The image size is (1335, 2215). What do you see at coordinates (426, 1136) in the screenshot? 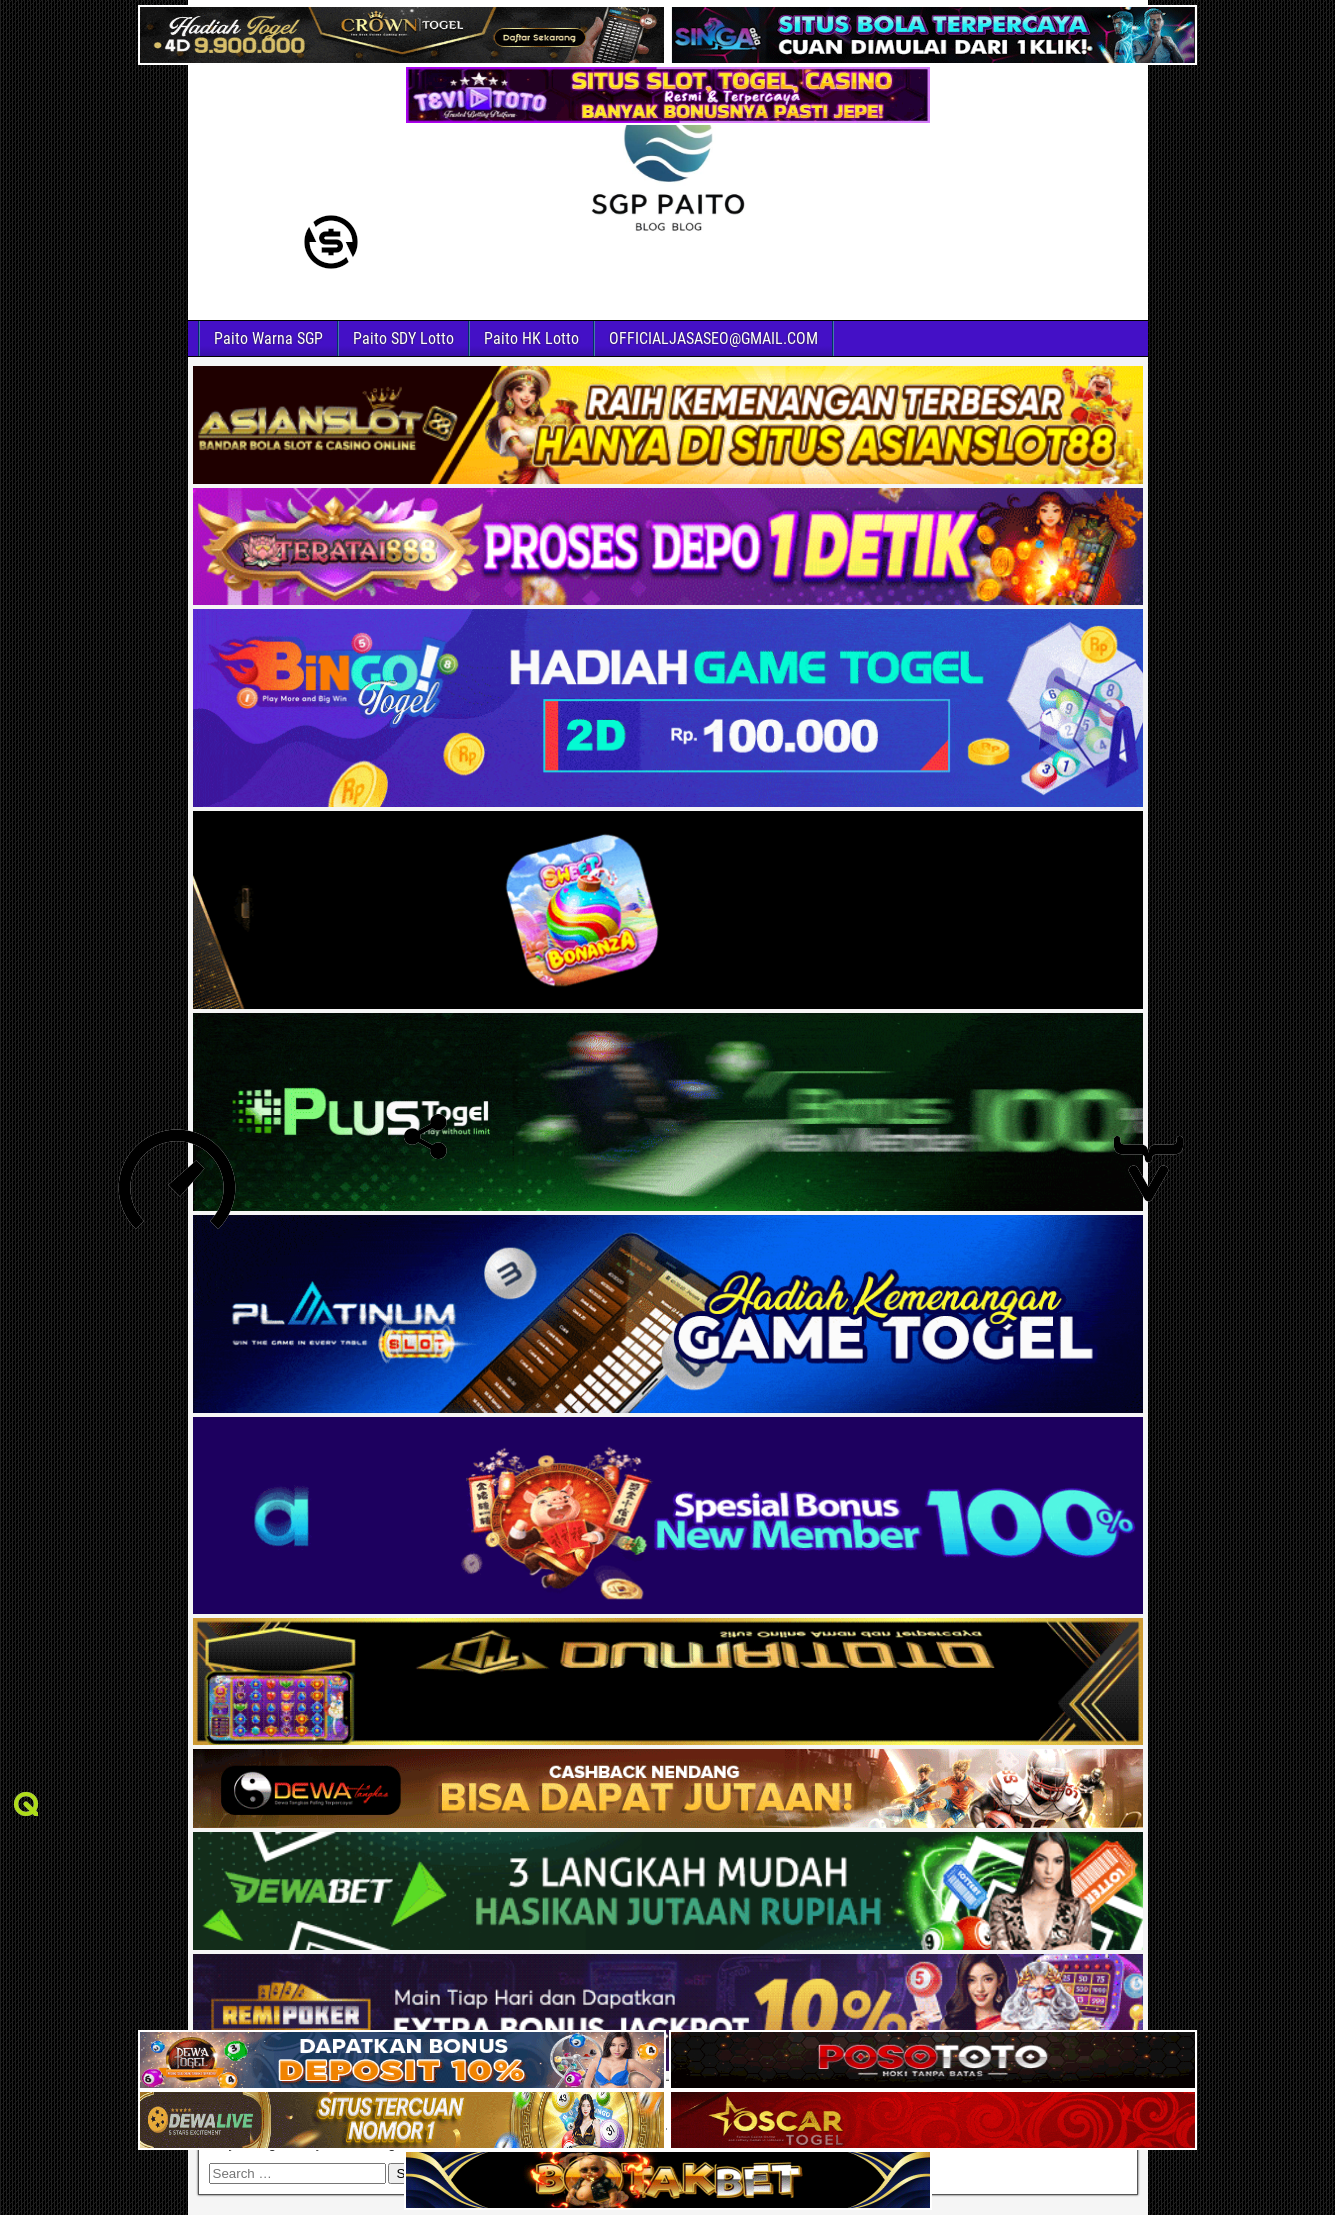
I see `share content with others` at bounding box center [426, 1136].